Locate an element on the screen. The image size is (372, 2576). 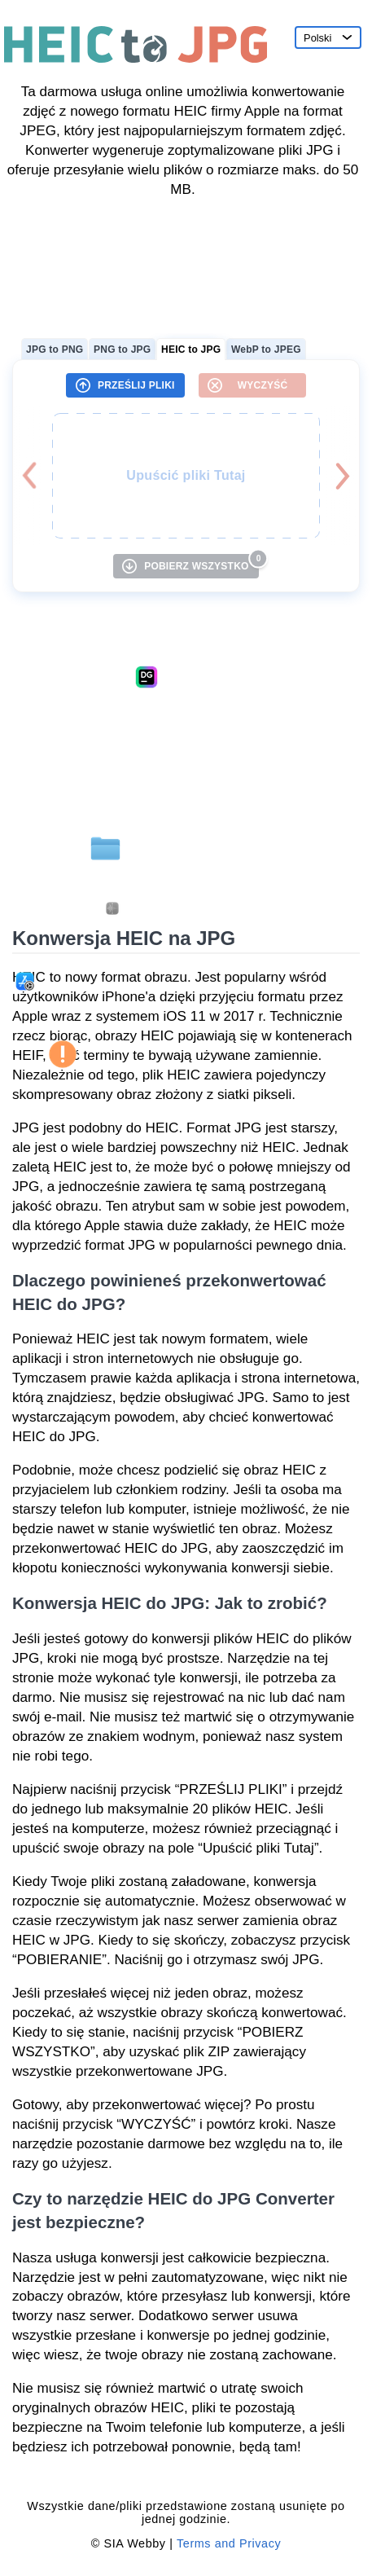
open datagrip database ide is located at coordinates (147, 677).